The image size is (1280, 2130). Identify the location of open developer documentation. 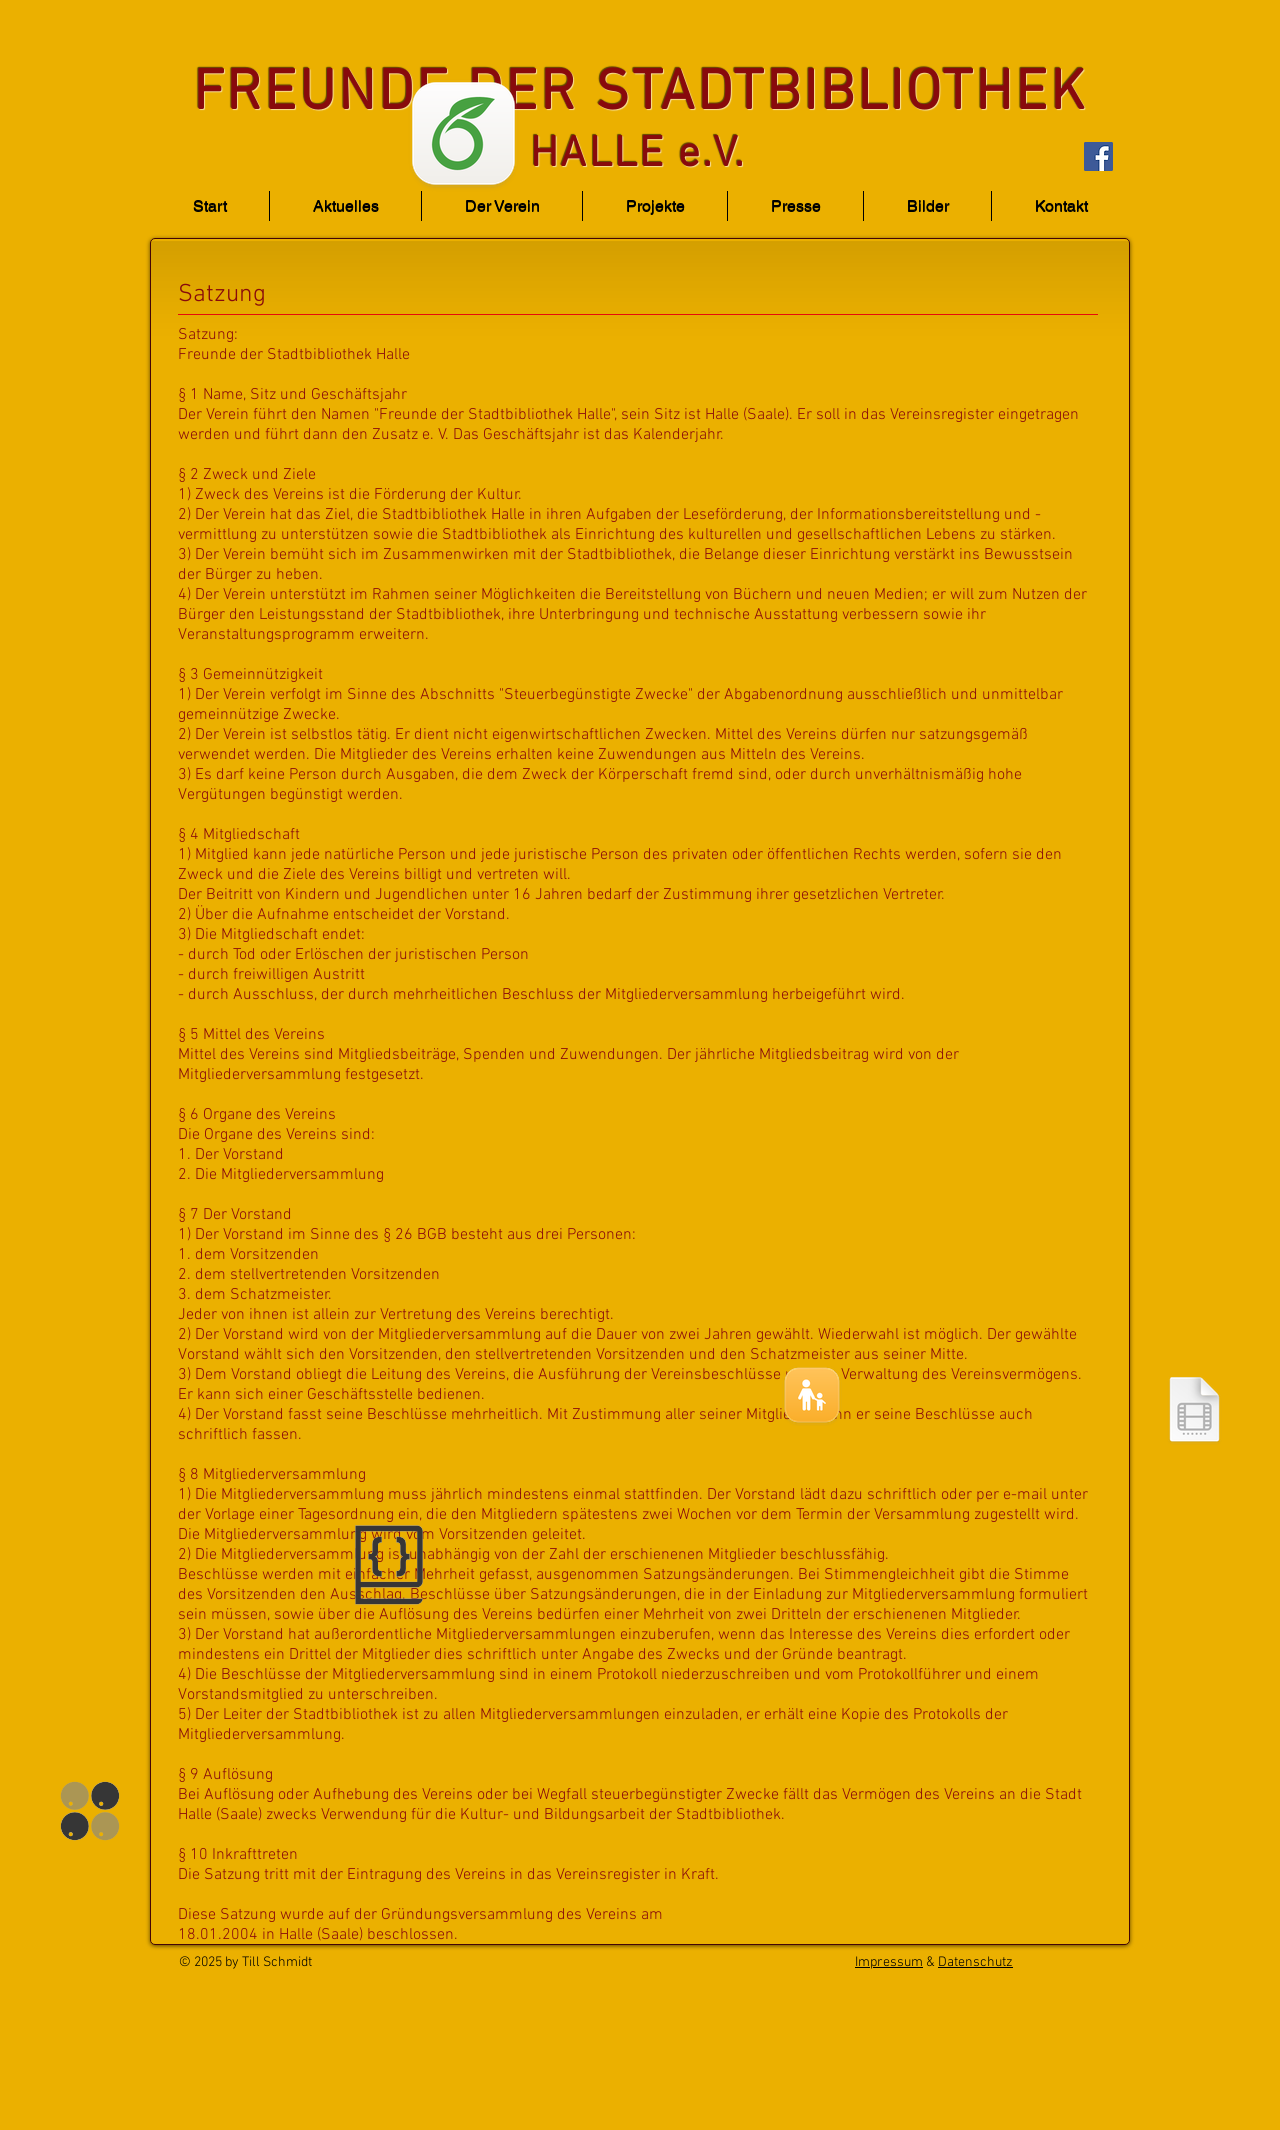
(389, 1565).